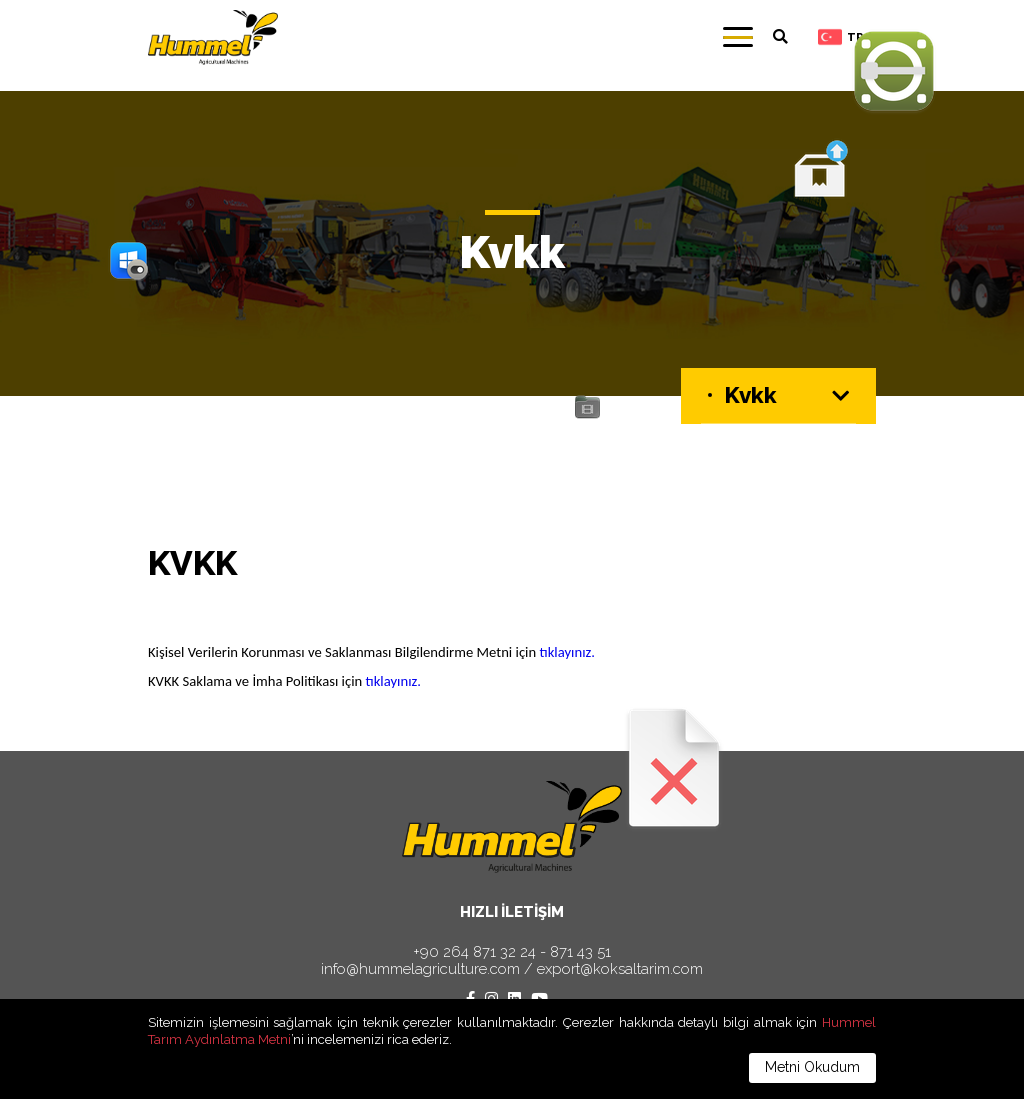 This screenshot has width=1024, height=1099. What do you see at coordinates (819, 168) in the screenshot?
I see `additional software updates available` at bounding box center [819, 168].